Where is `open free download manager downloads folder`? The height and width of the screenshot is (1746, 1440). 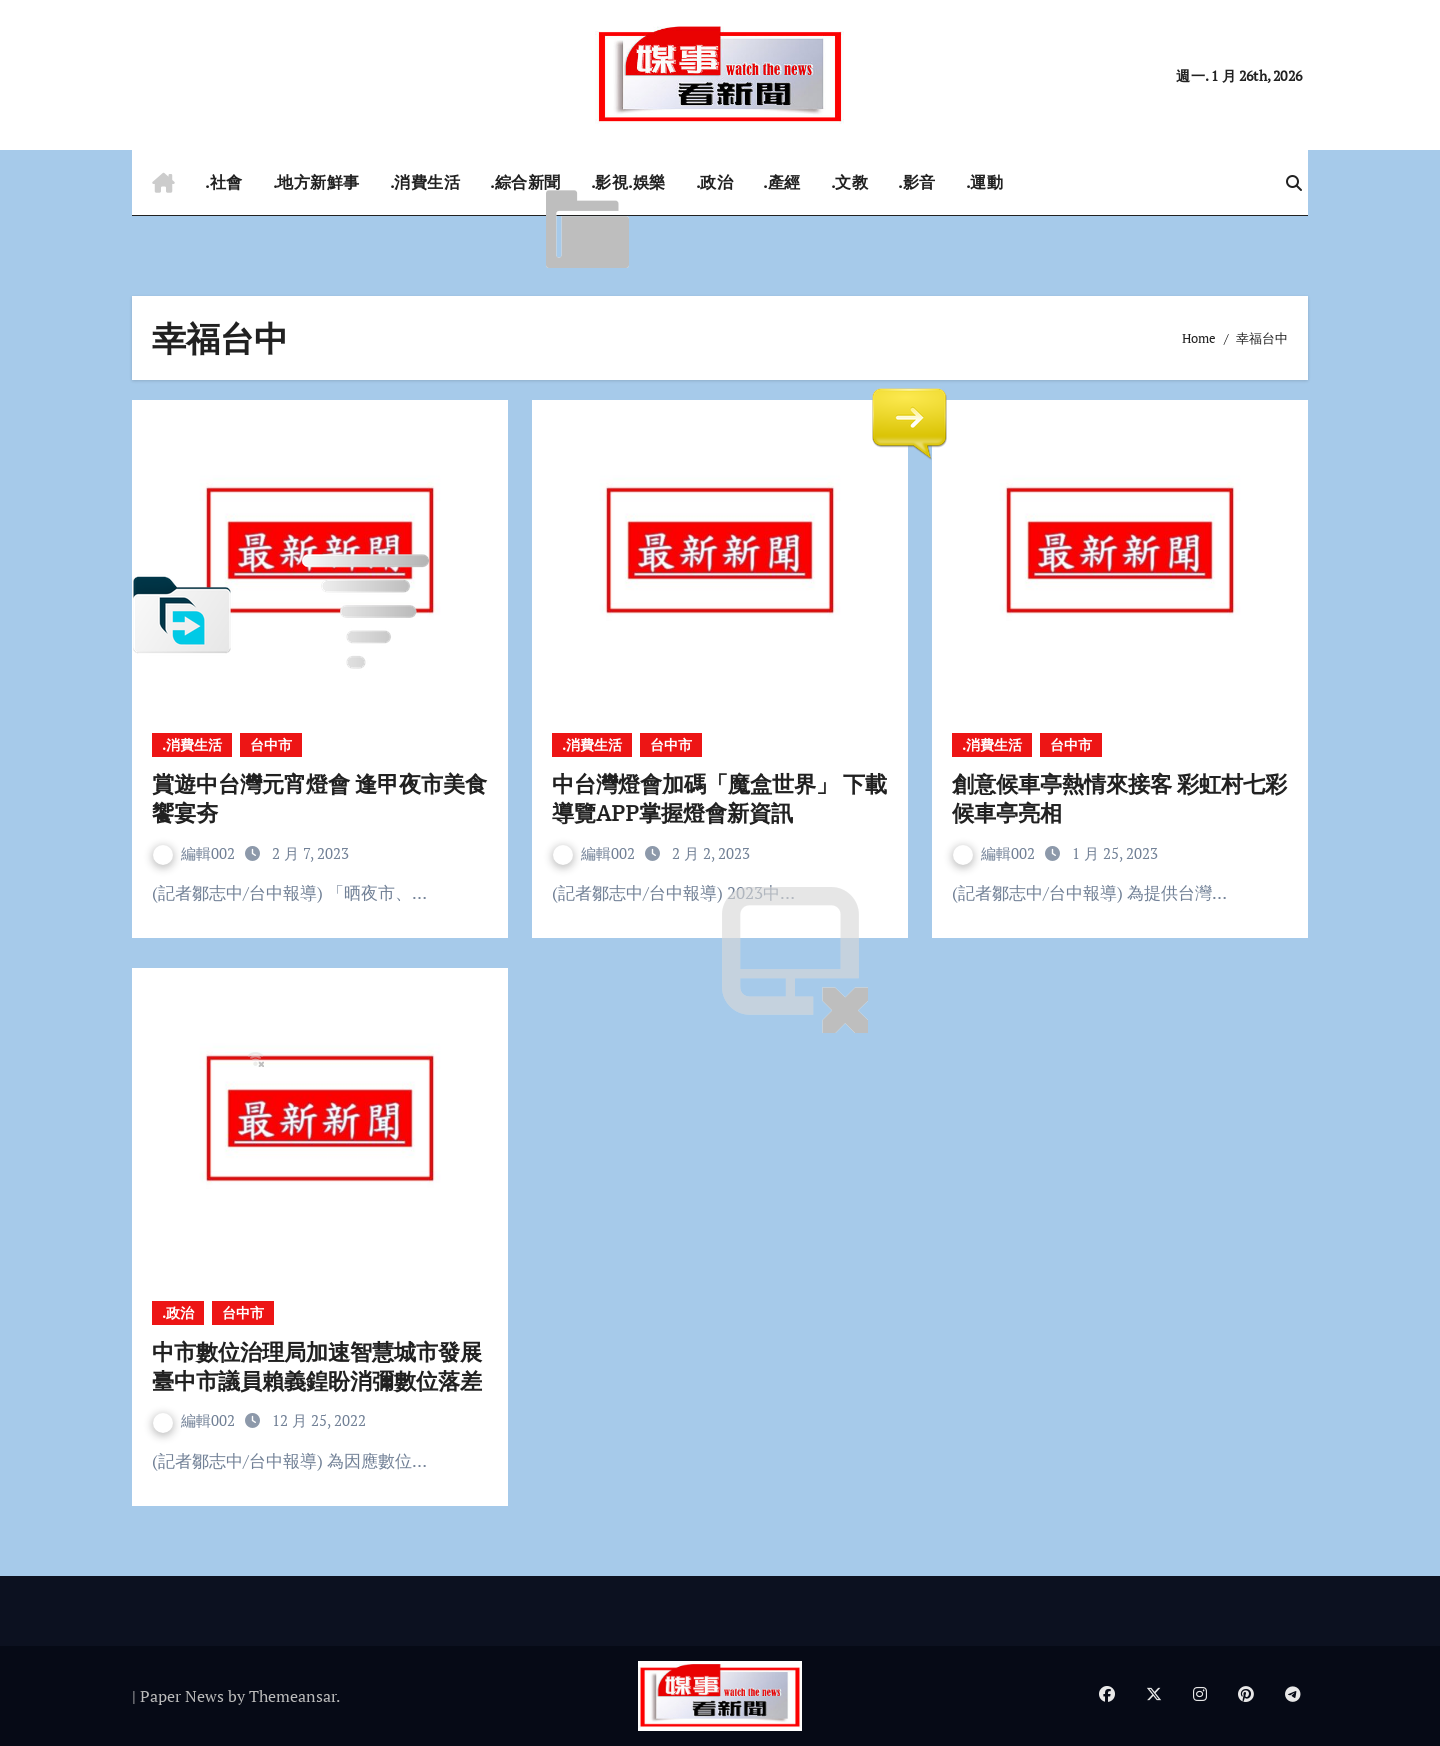 open free download manager downloads folder is located at coordinates (181, 617).